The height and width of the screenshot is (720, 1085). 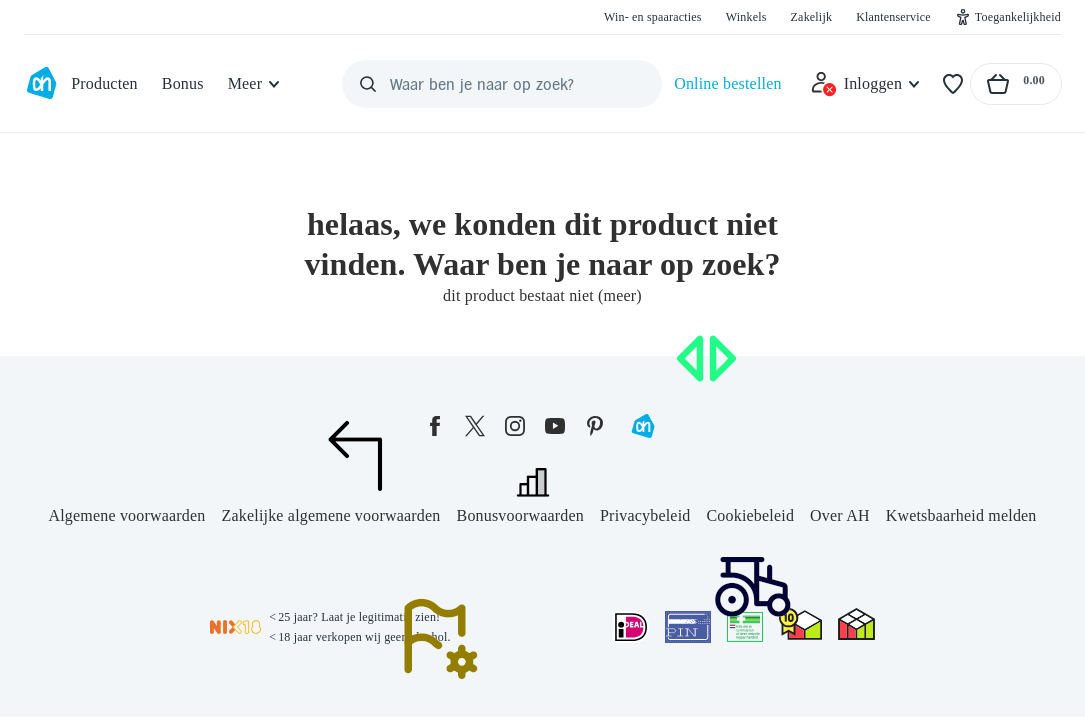 What do you see at coordinates (706, 358) in the screenshot?
I see `expand or resize horizontally` at bounding box center [706, 358].